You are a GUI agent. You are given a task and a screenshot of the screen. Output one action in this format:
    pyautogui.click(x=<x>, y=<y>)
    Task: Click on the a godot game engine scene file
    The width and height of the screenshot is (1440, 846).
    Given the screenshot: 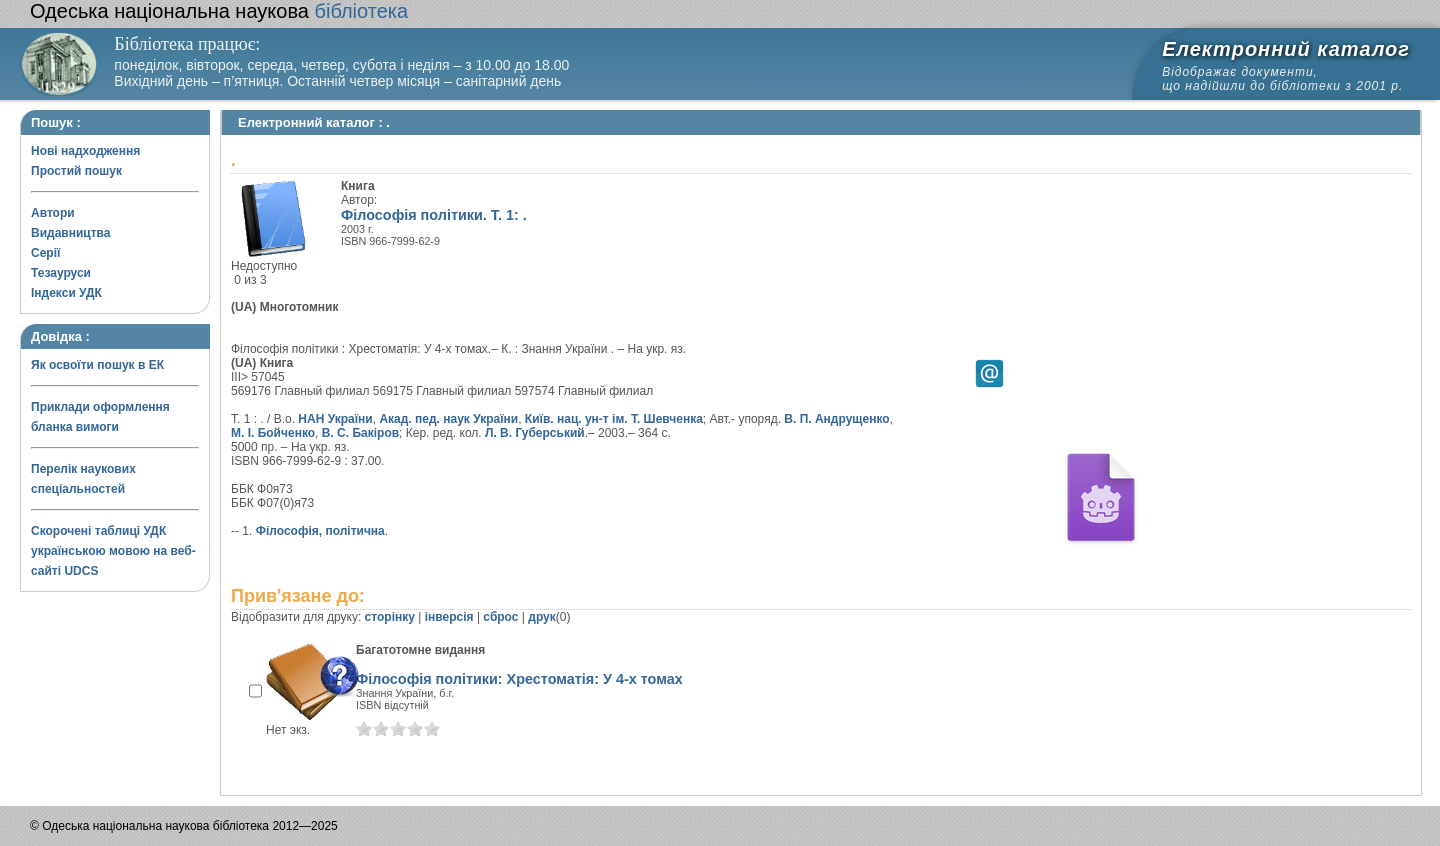 What is the action you would take?
    pyautogui.click(x=1101, y=499)
    